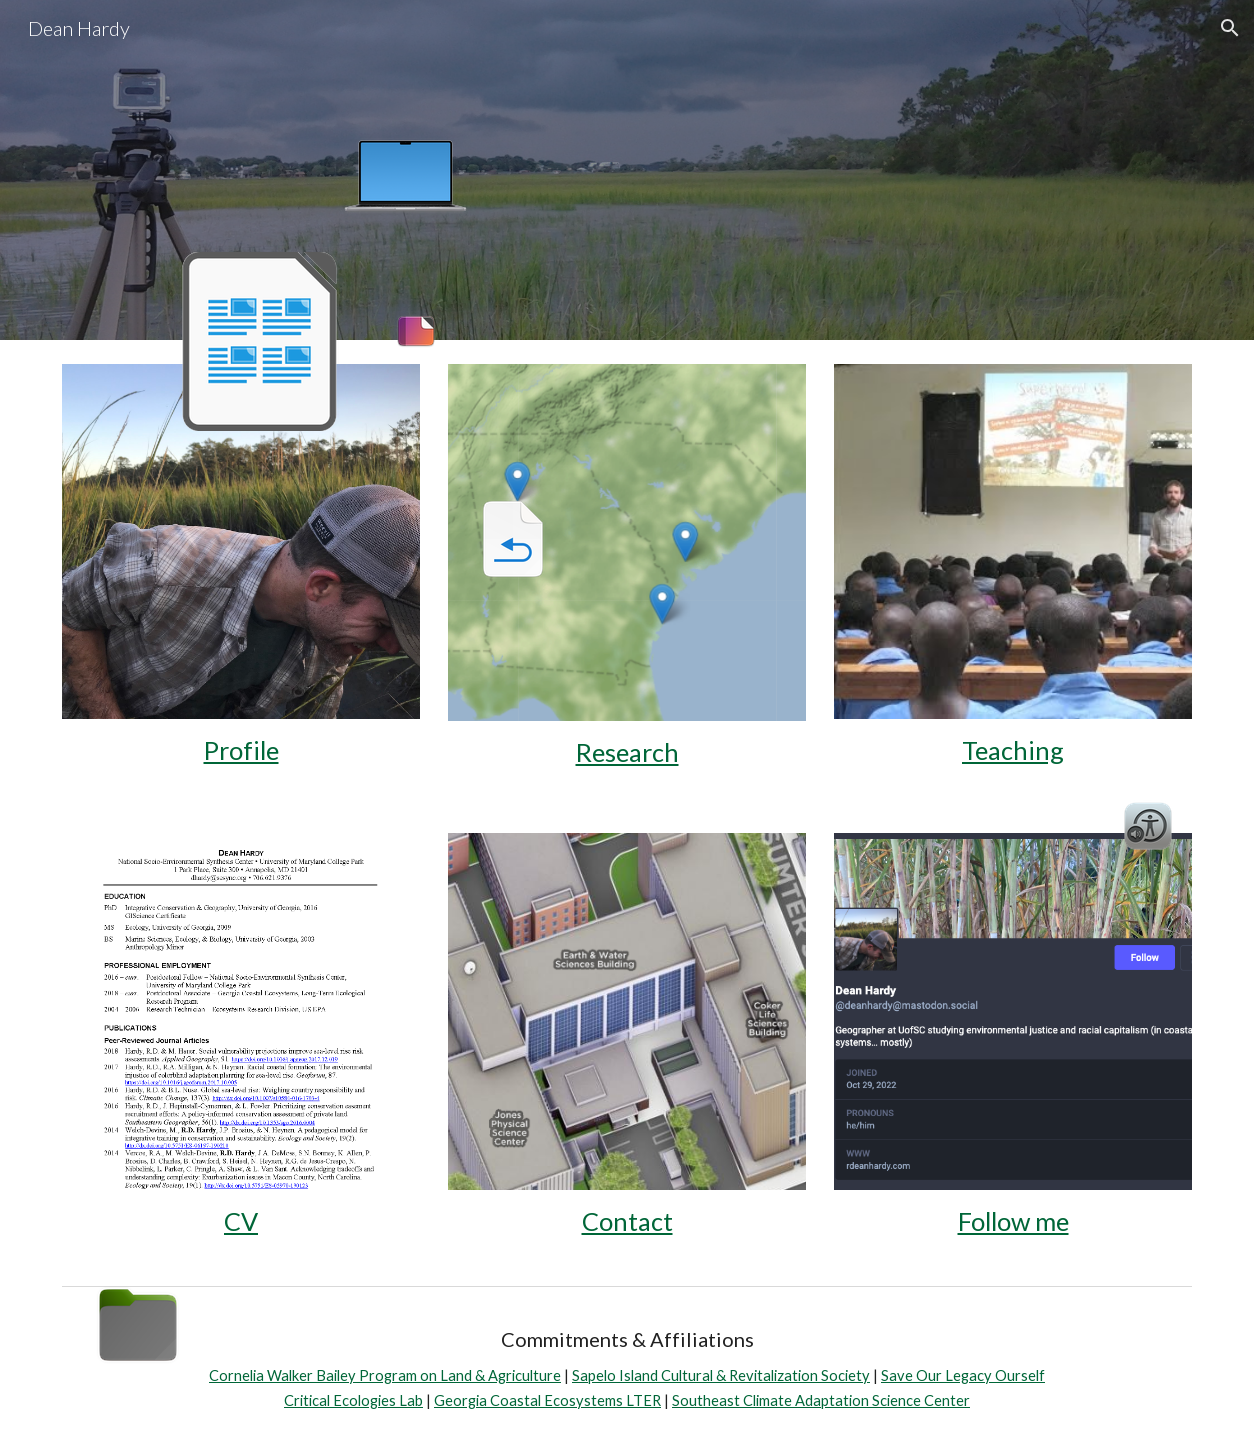 Image resolution: width=1254 pixels, height=1445 pixels. I want to click on revert document to previous version, so click(513, 539).